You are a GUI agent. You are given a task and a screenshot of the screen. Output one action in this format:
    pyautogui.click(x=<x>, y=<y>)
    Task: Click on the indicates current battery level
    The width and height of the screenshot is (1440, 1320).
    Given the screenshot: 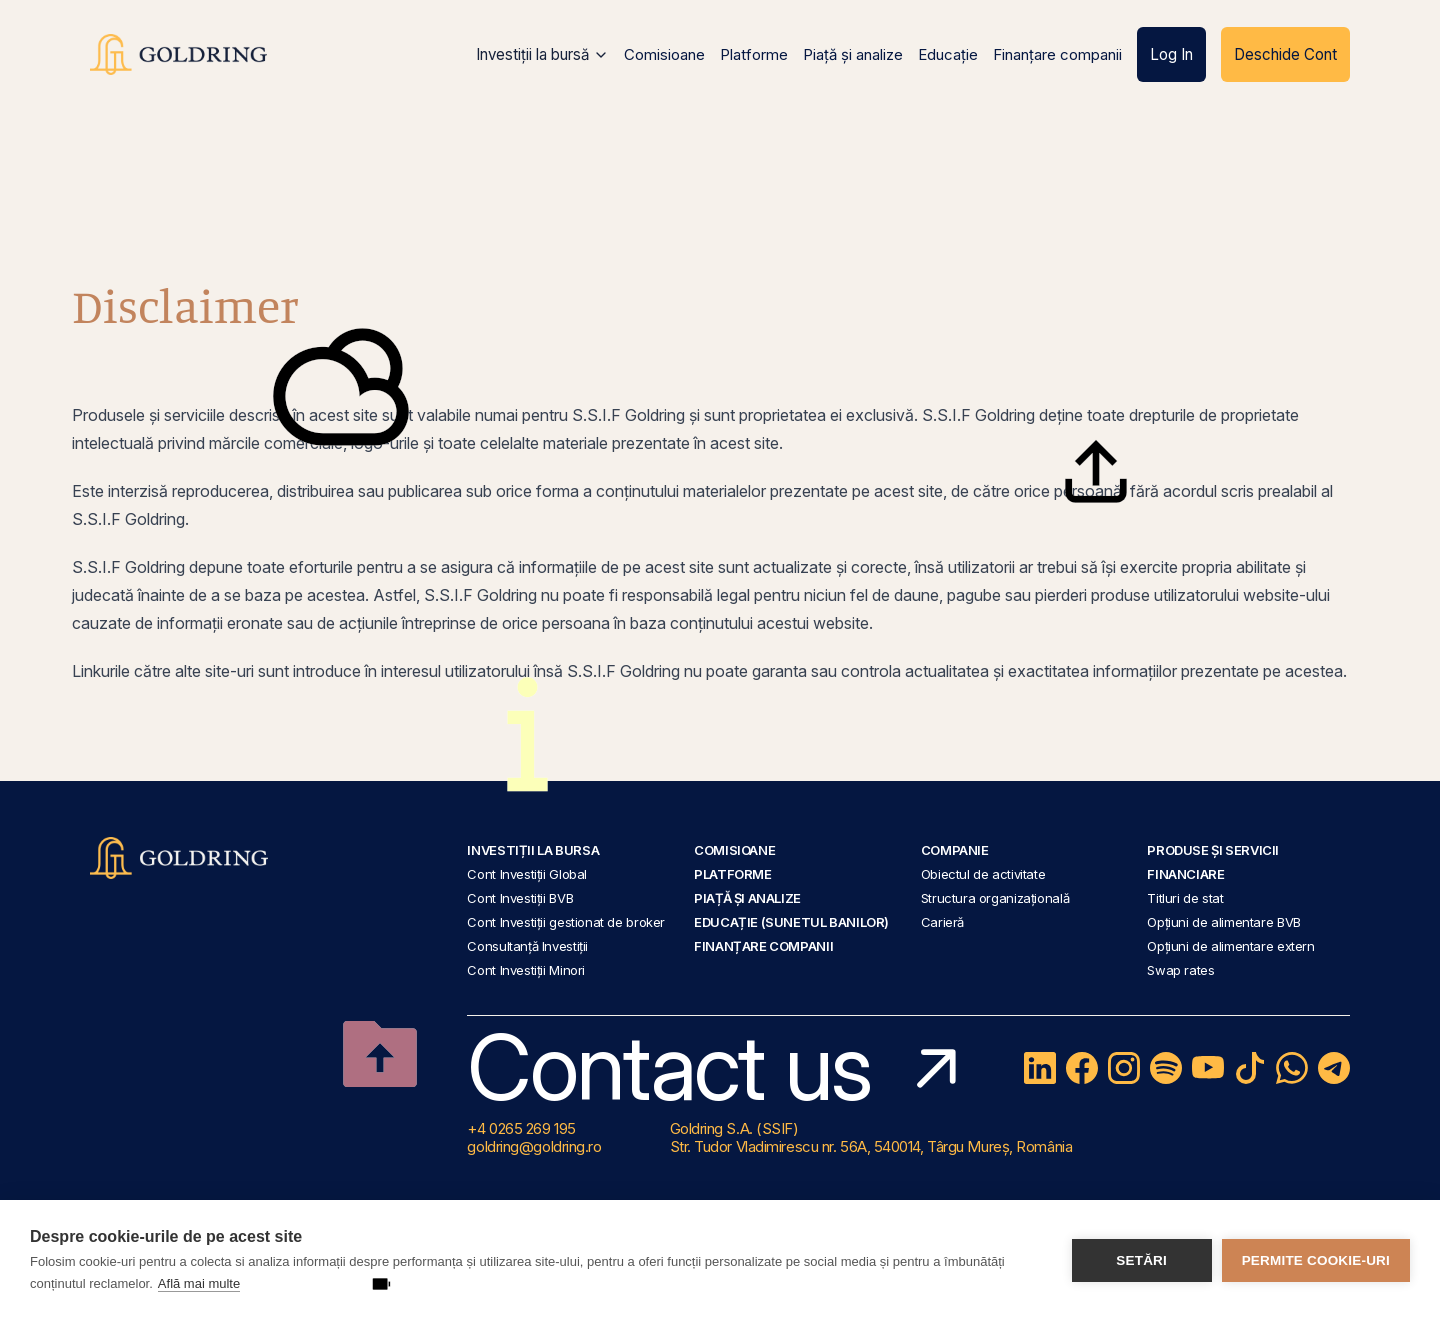 What is the action you would take?
    pyautogui.click(x=381, y=1284)
    